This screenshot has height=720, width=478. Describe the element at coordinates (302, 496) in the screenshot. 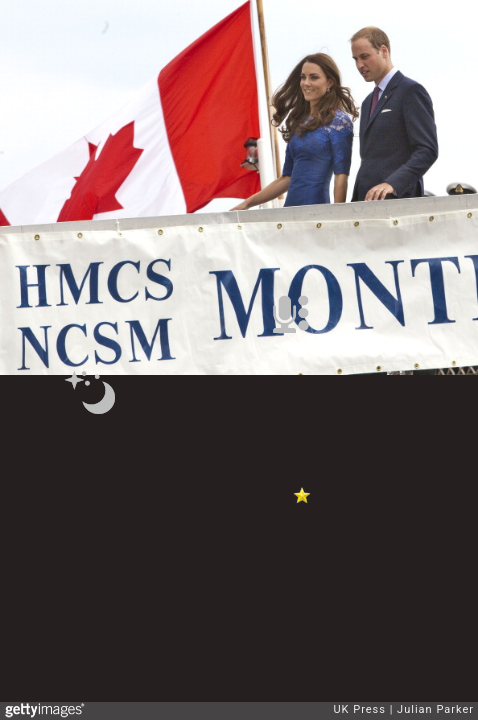

I see `indicates a starred or favorited item` at that location.